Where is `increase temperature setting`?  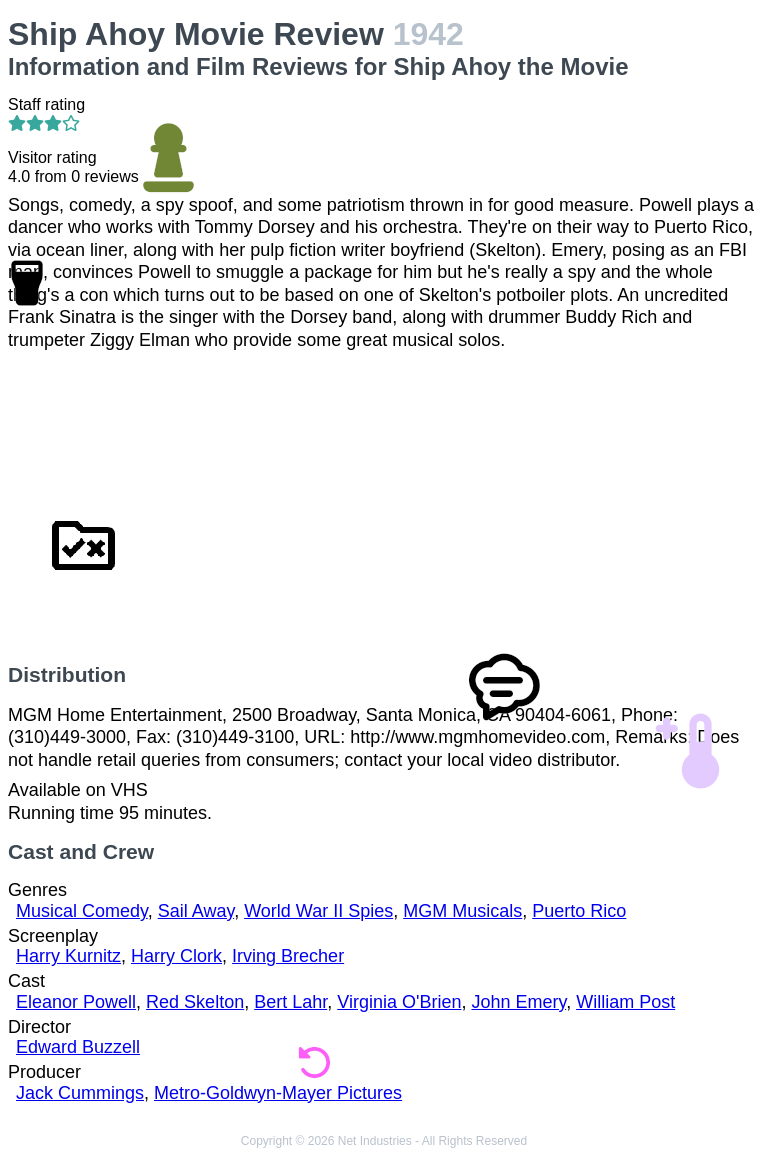
increase temperature setting is located at coordinates (693, 751).